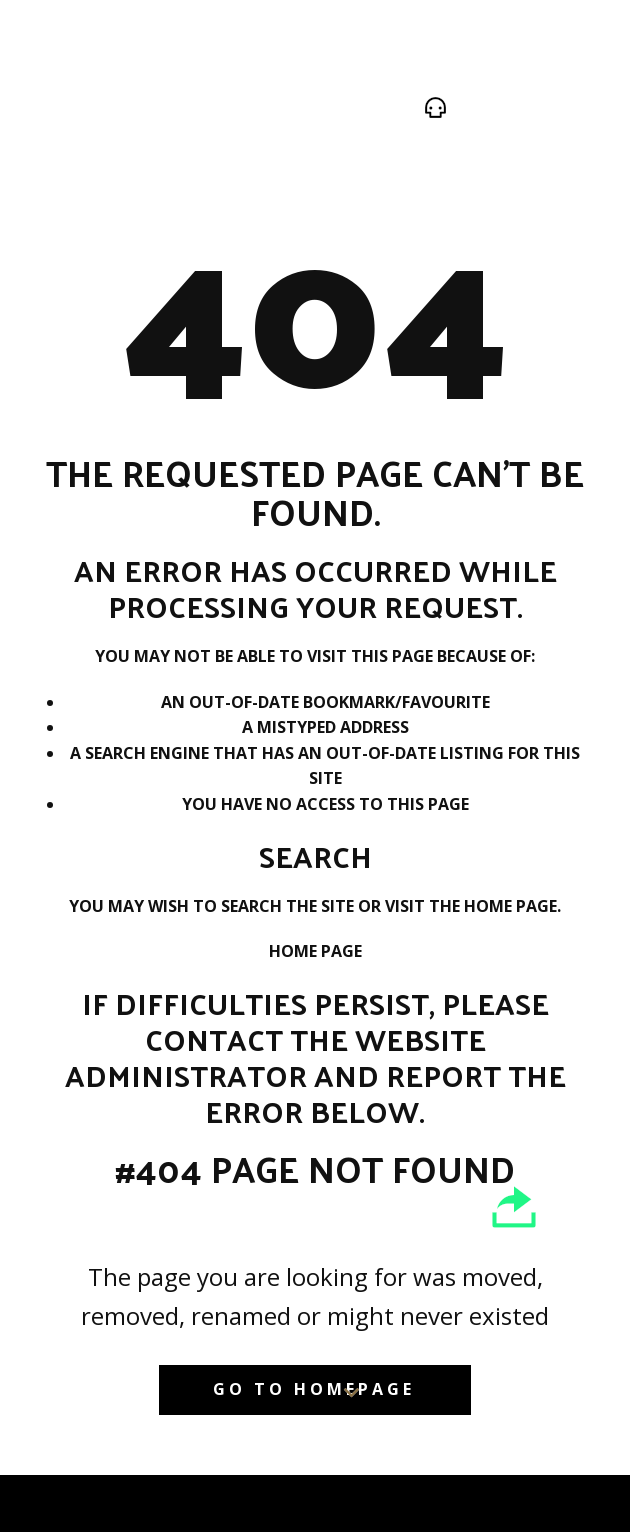  Describe the element at coordinates (514, 1208) in the screenshot. I see `share content to another app or person` at that location.